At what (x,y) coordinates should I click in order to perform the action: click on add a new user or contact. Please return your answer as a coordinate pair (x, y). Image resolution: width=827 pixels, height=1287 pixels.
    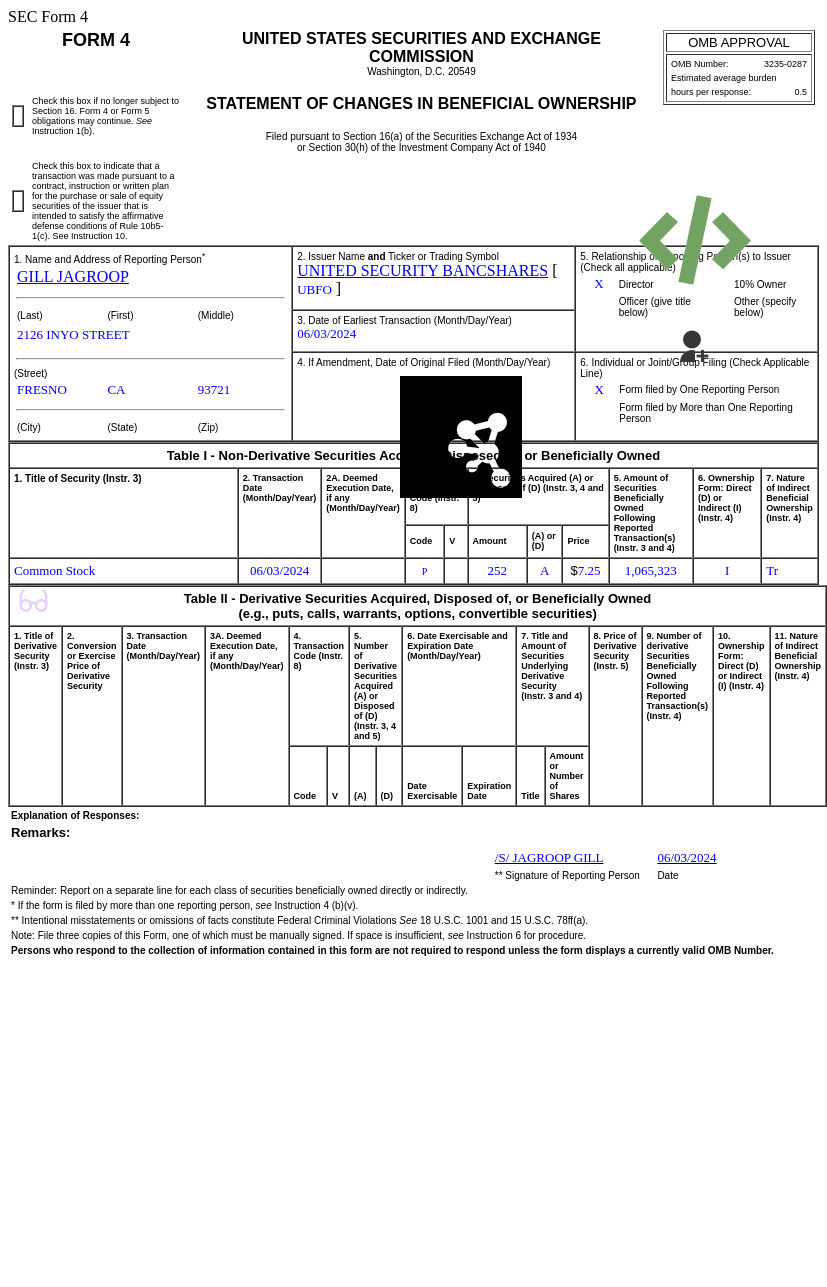
    Looking at the image, I should click on (692, 347).